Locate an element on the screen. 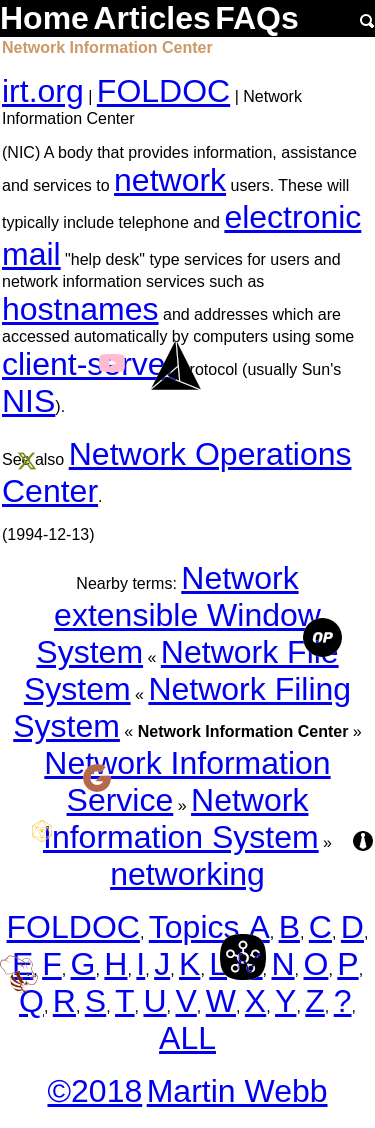 The height and width of the screenshot is (1128, 375). open the SmartThings app is located at coordinates (243, 957).